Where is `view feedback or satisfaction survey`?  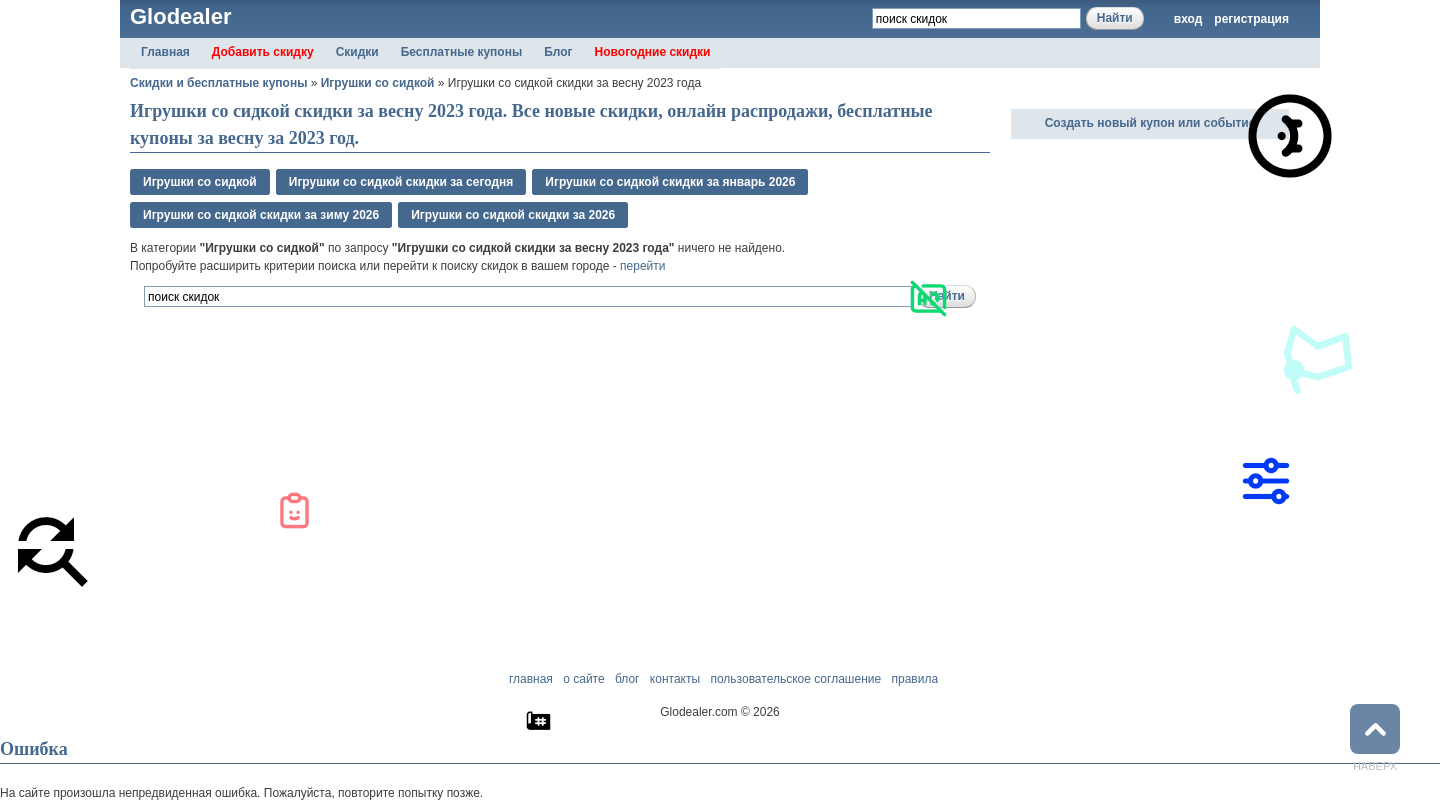 view feedback or satisfaction survey is located at coordinates (294, 510).